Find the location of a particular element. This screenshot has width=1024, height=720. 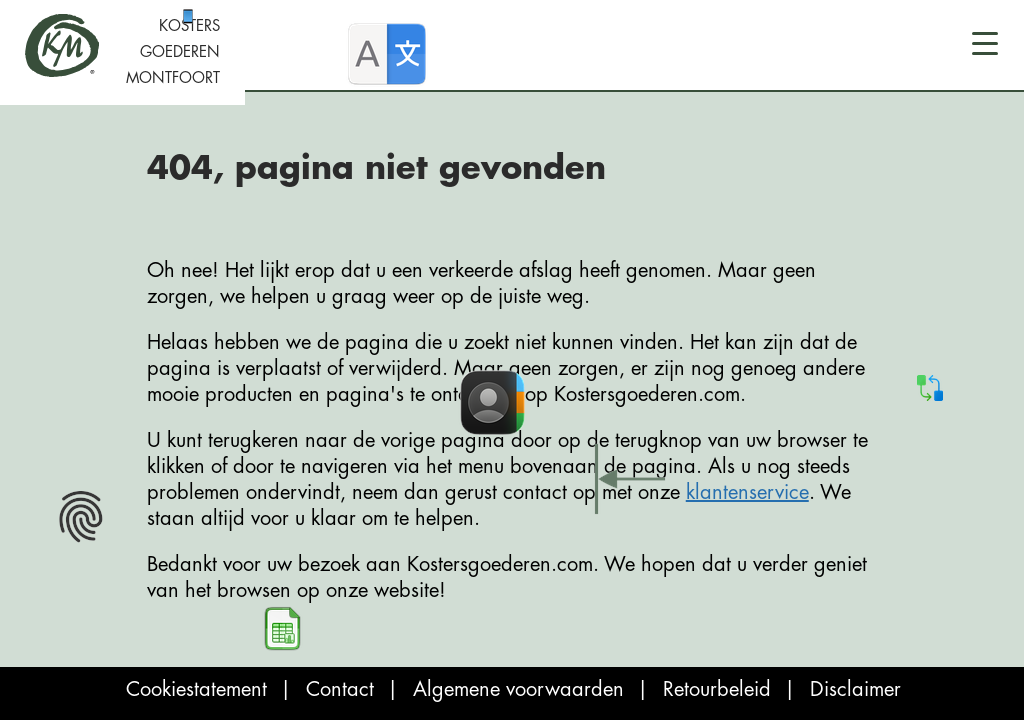

authenticate with biometric fingerprint is located at coordinates (82, 517).